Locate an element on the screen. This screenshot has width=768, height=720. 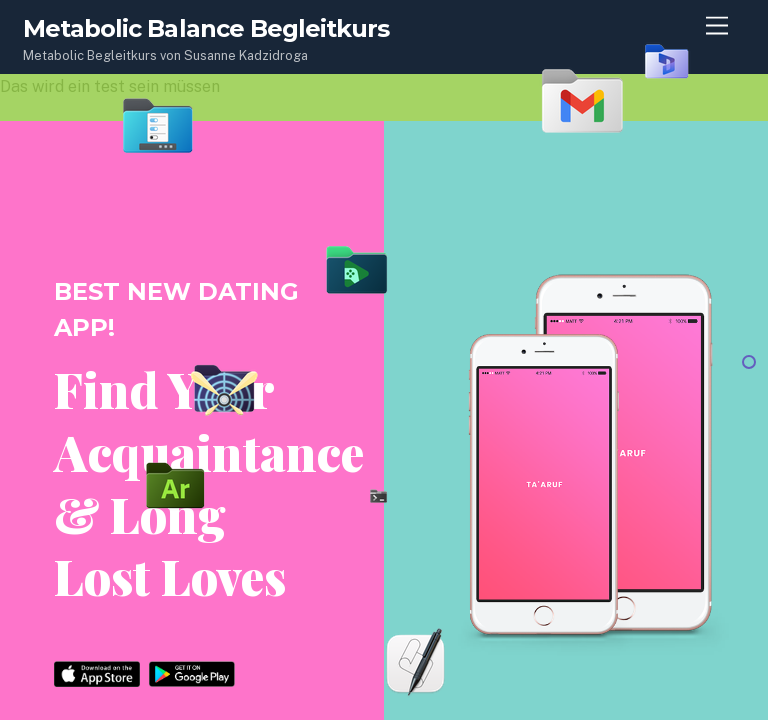
open folder containing Gmail messages or exports is located at coordinates (582, 103).